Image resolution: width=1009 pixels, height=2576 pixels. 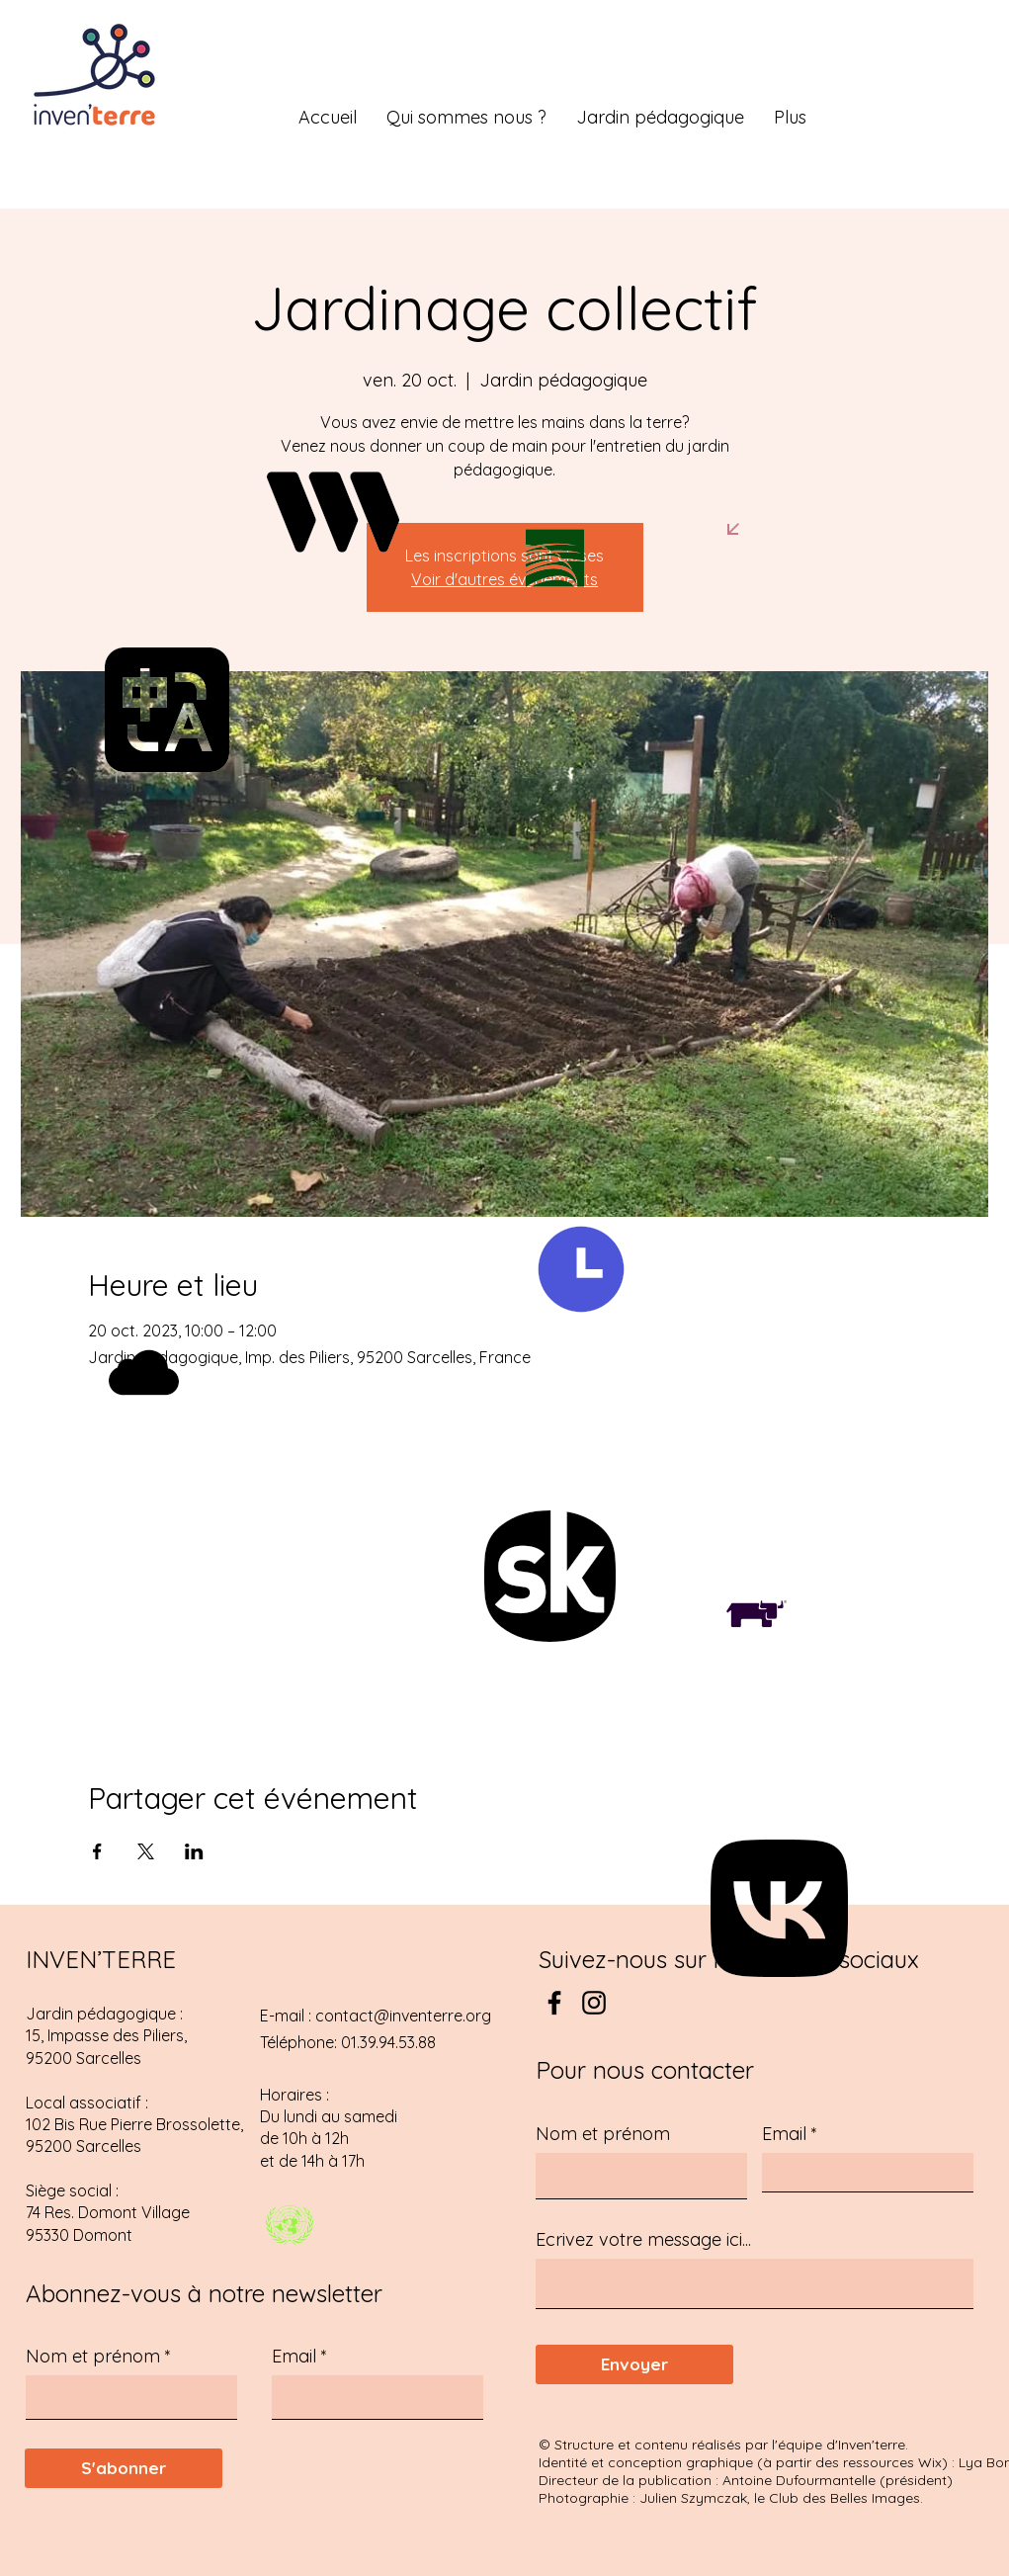 What do you see at coordinates (779, 1908) in the screenshot?
I see `open the VK social network app` at bounding box center [779, 1908].